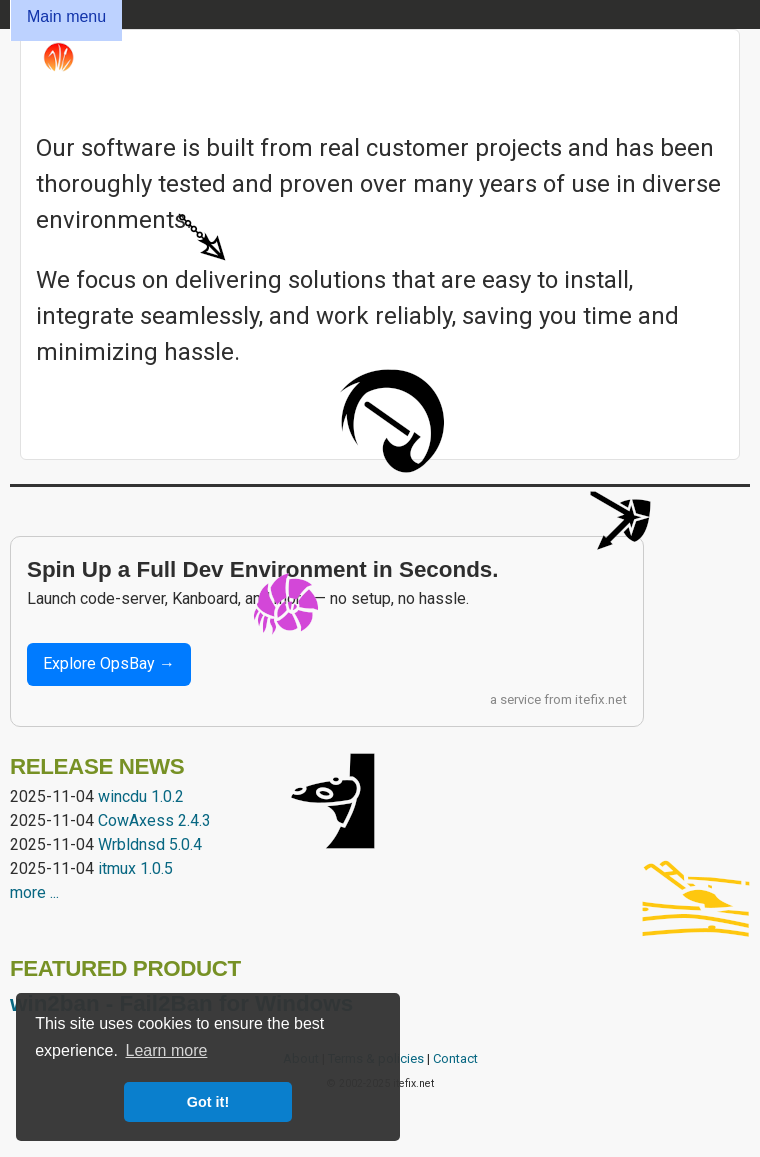  Describe the element at coordinates (327, 801) in the screenshot. I see `indicates a foraging or mushroom gathering activity` at that location.